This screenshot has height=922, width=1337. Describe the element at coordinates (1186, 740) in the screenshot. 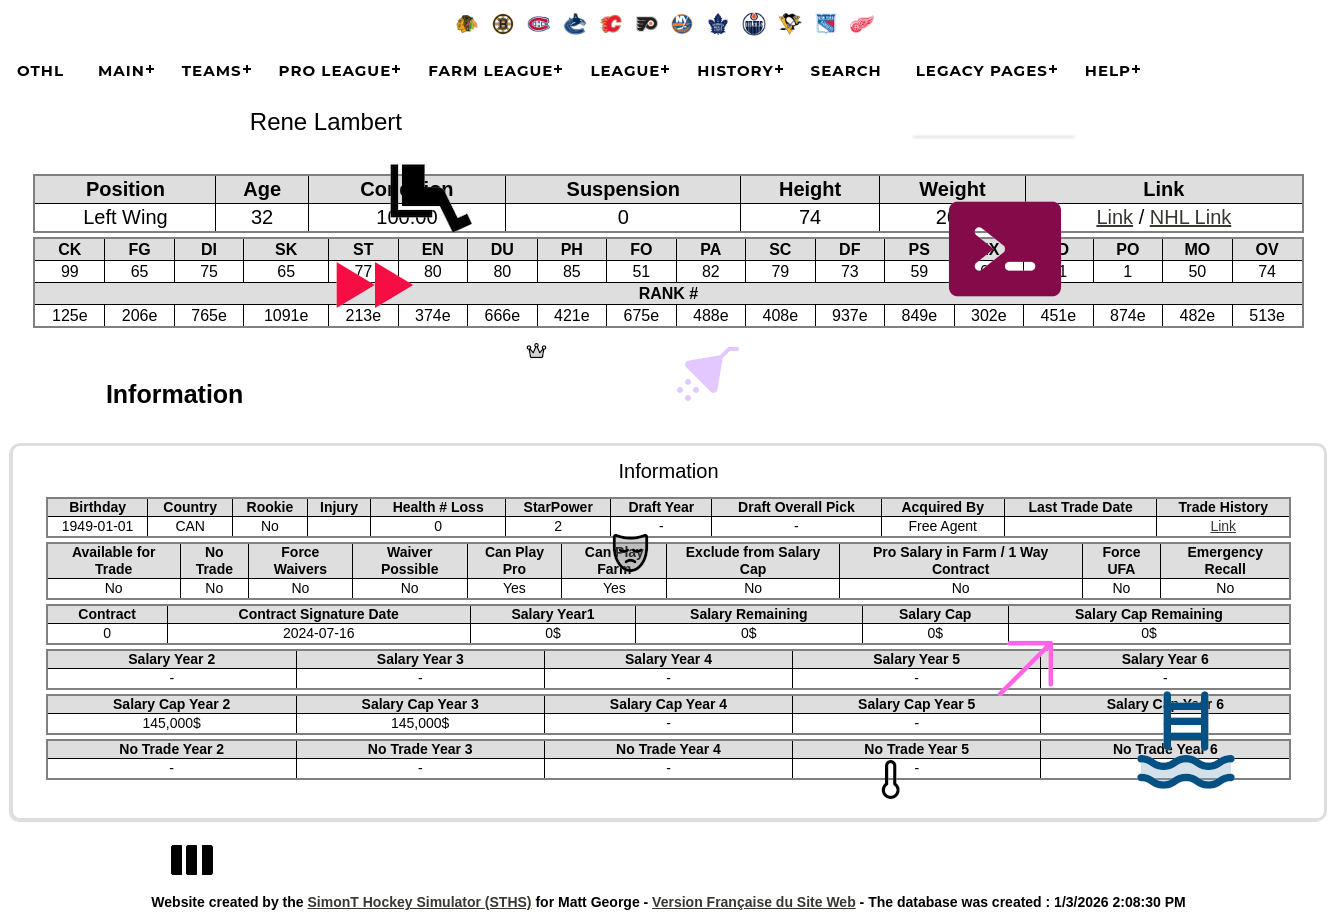

I see `view swimming pool amenities` at that location.